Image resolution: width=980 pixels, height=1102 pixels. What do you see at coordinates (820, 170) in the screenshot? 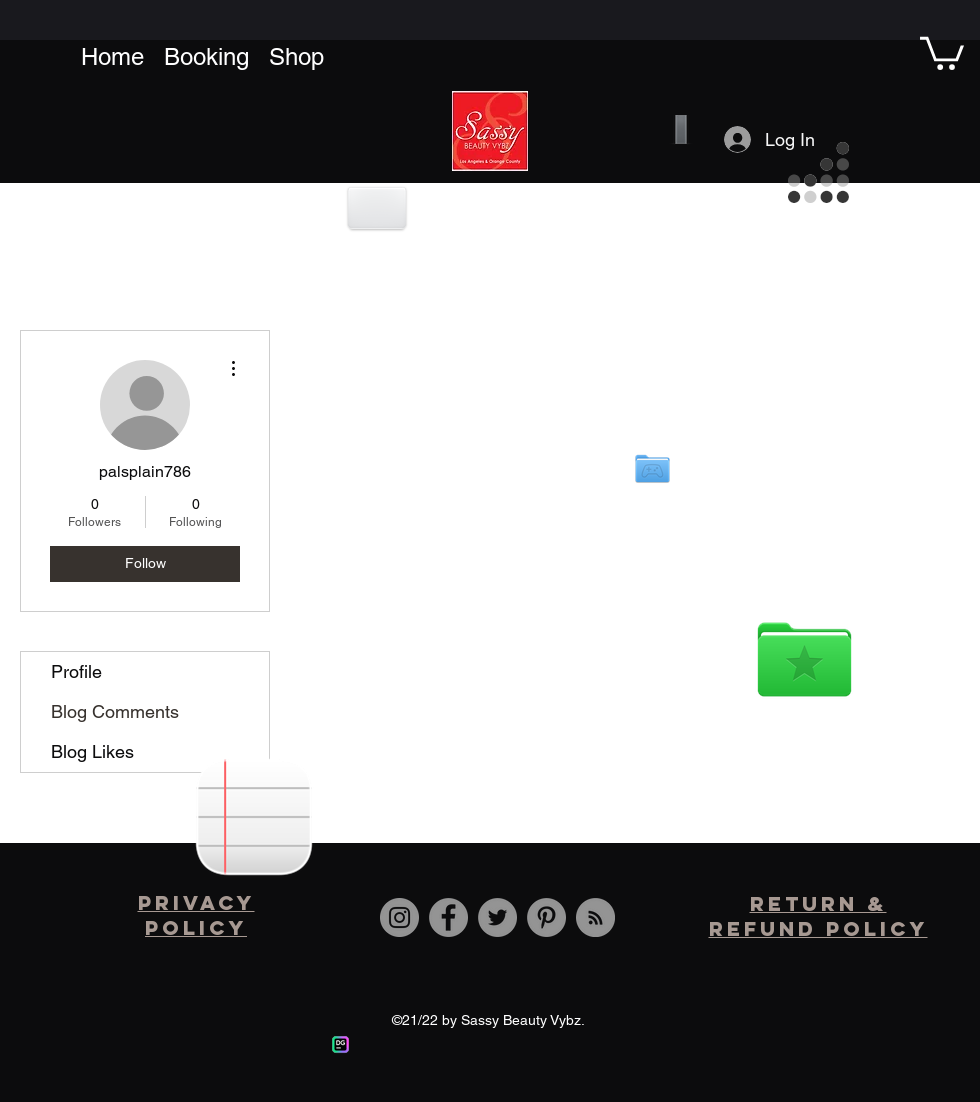
I see `launch four-in-a-row game` at bounding box center [820, 170].